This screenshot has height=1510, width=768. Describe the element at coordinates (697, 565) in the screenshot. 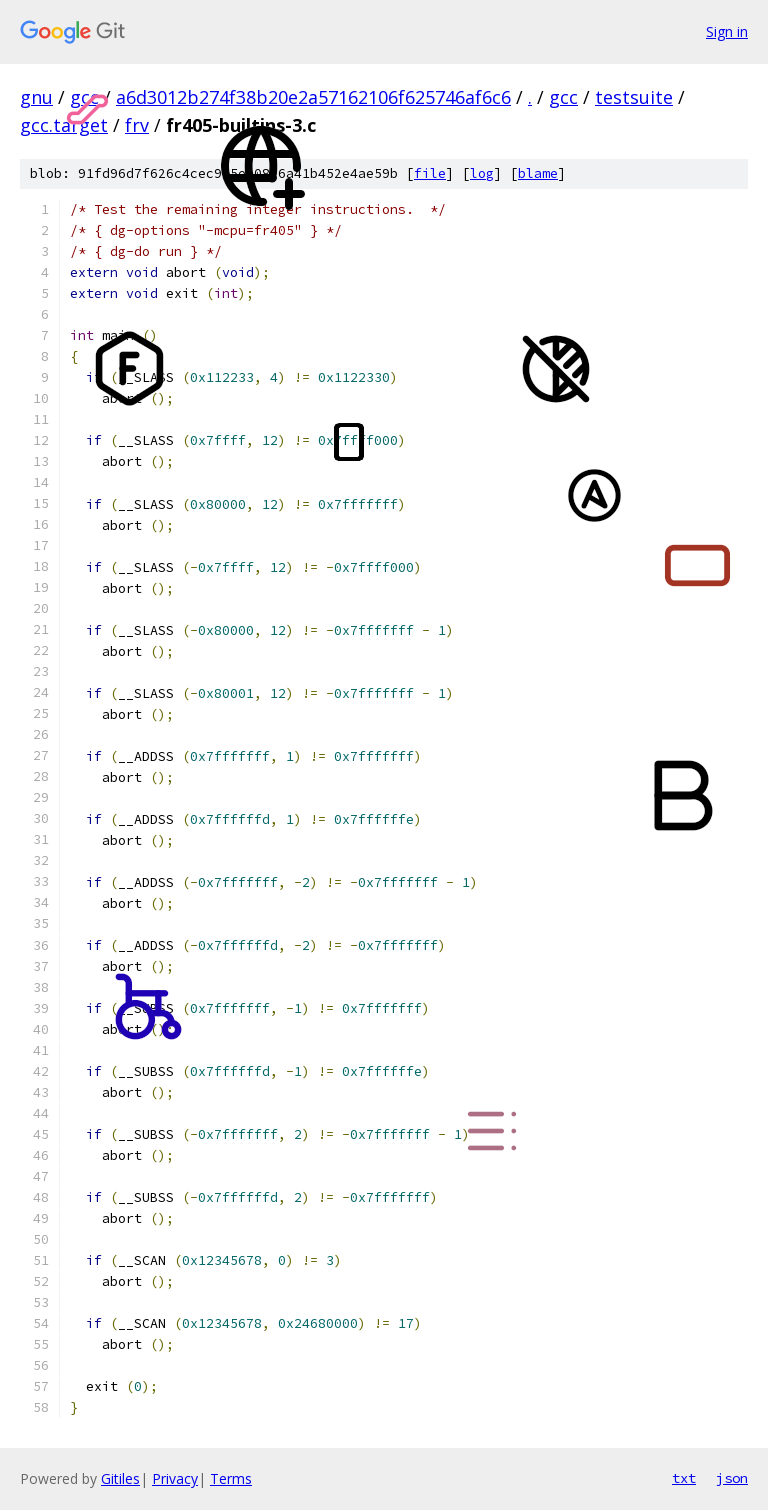

I see `toggle to landscape orientation` at that location.